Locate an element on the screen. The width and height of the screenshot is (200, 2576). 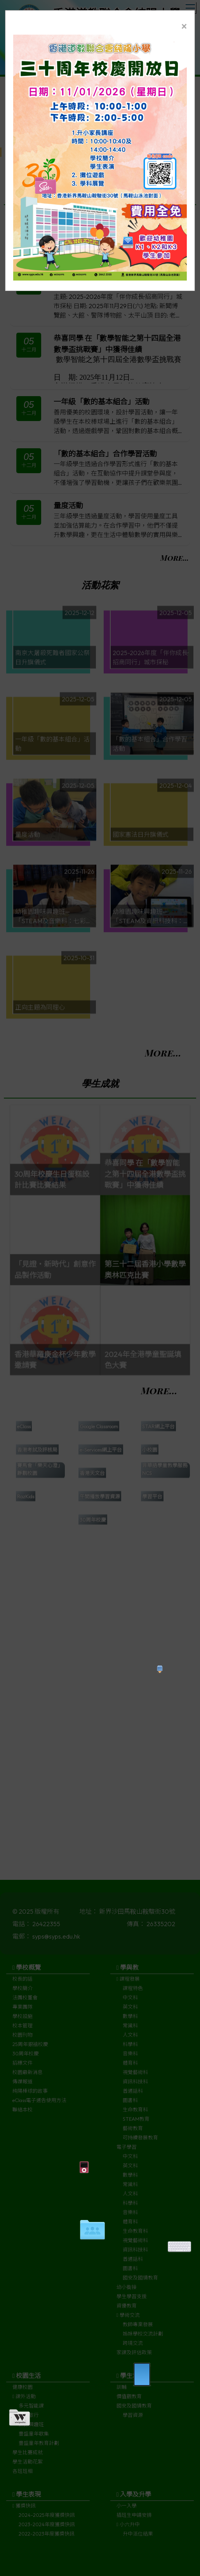
access wireless network storage is located at coordinates (128, 242).